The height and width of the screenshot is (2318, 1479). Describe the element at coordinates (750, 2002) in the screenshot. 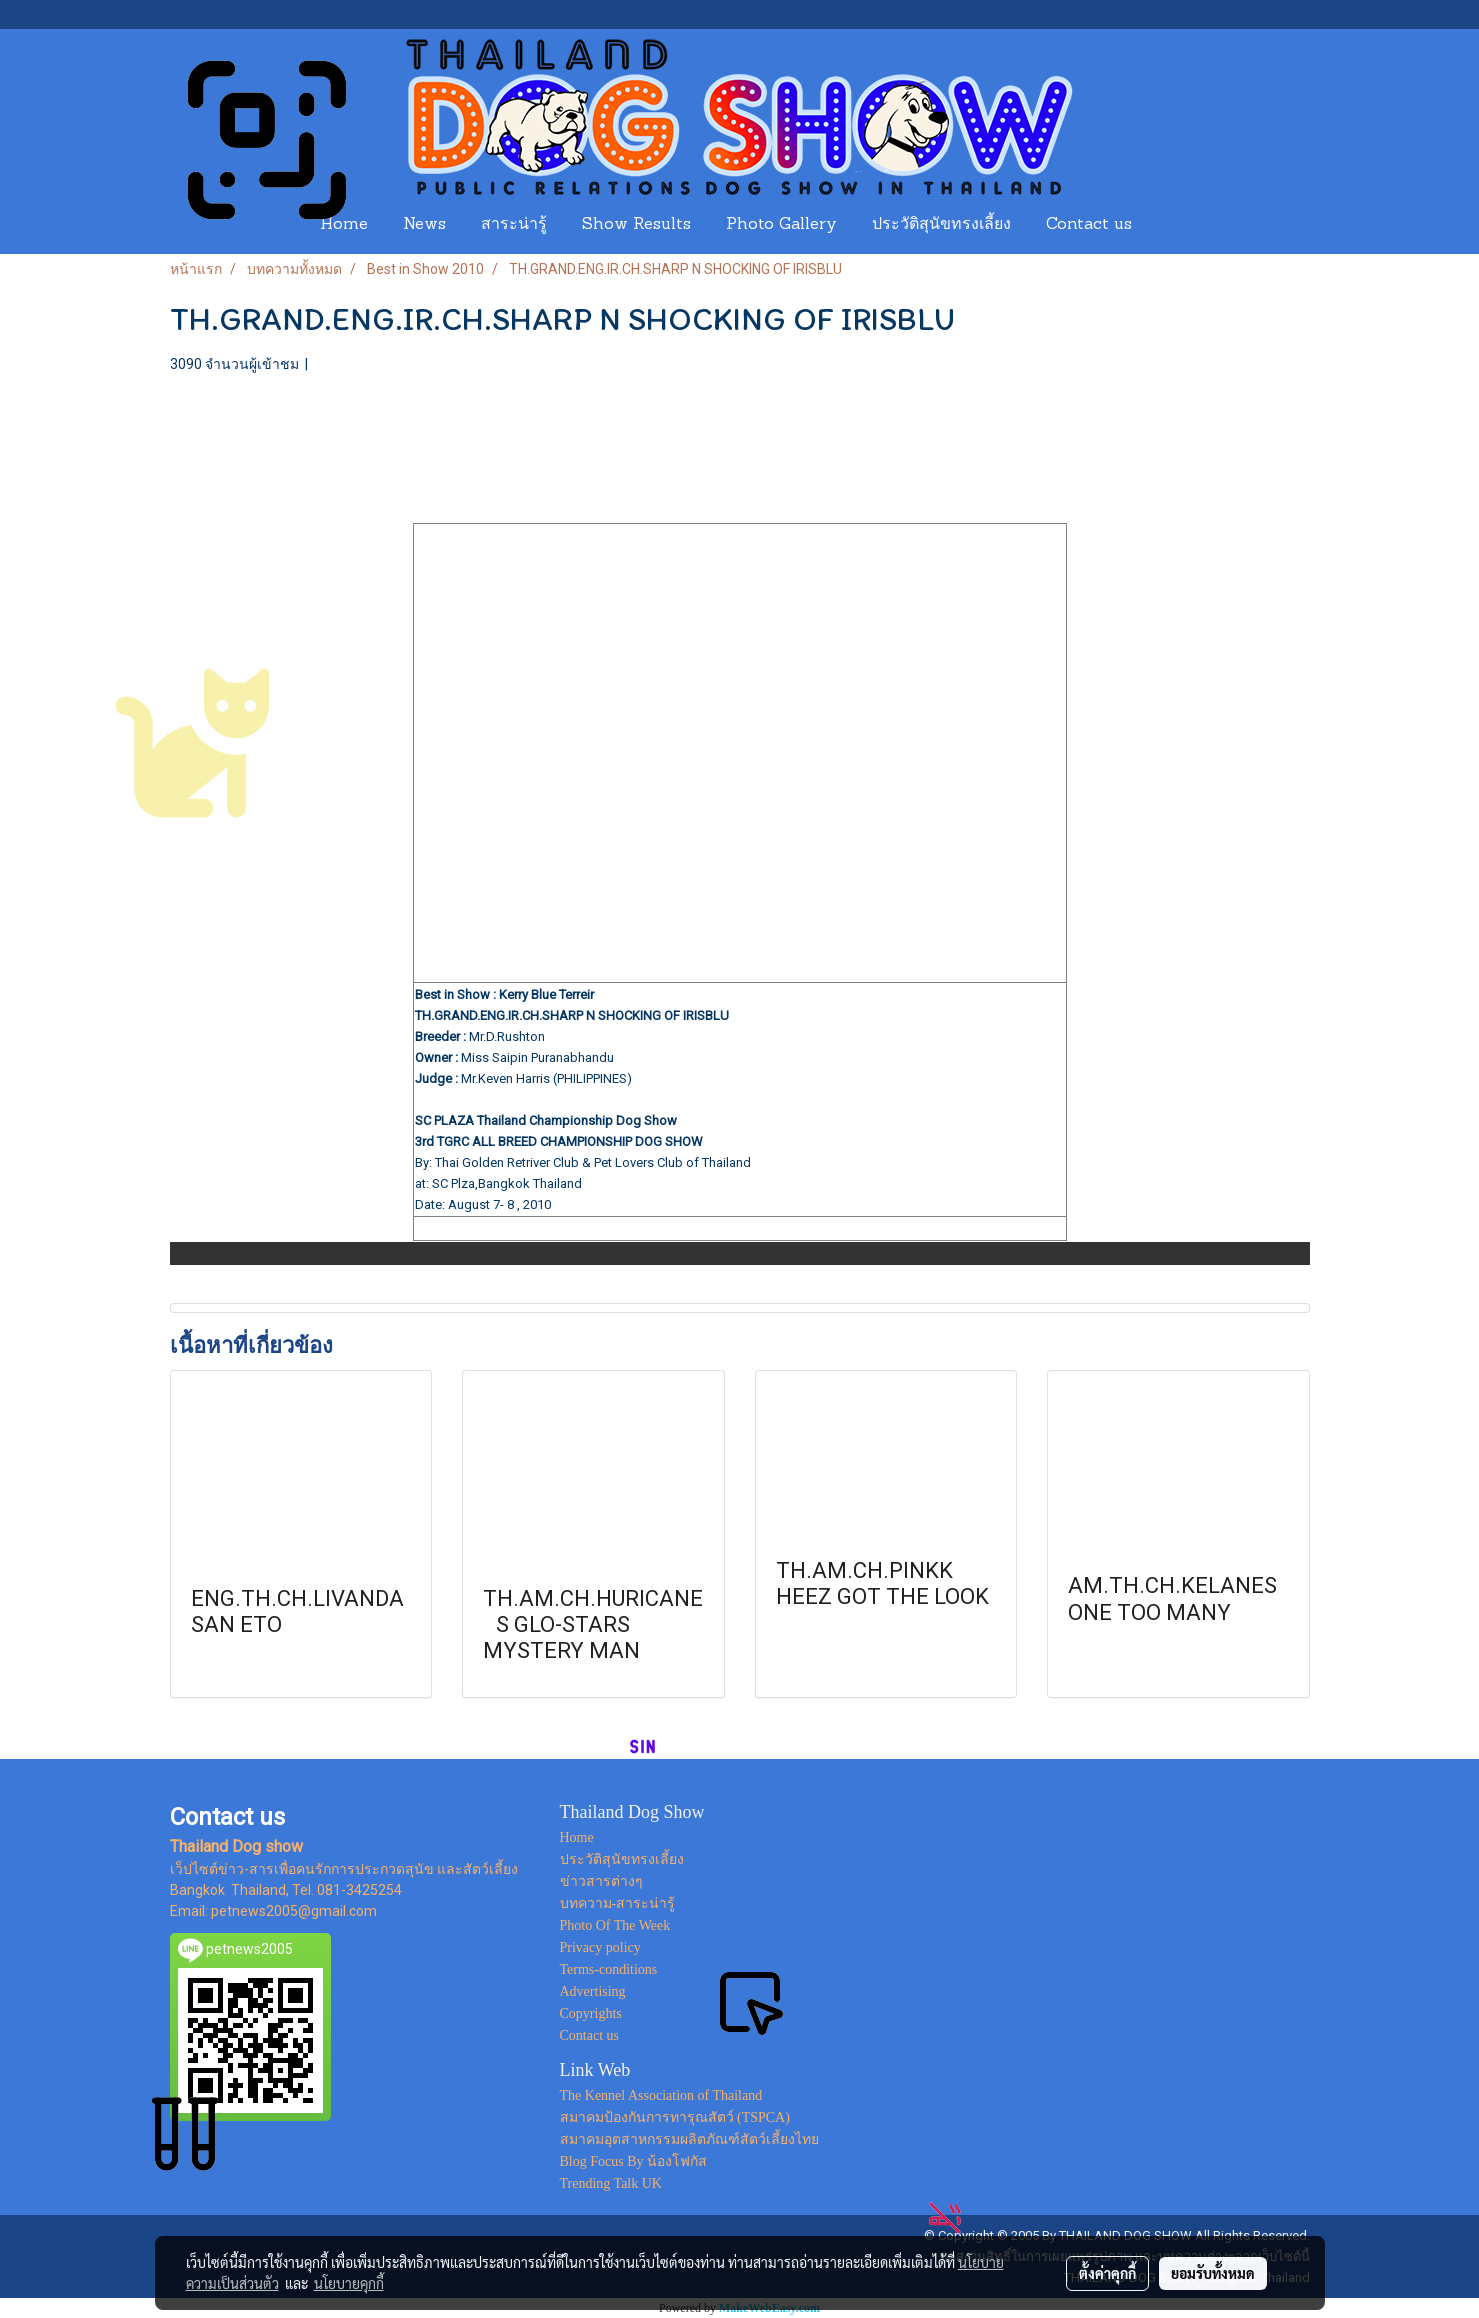

I see `select or interact with an element` at that location.